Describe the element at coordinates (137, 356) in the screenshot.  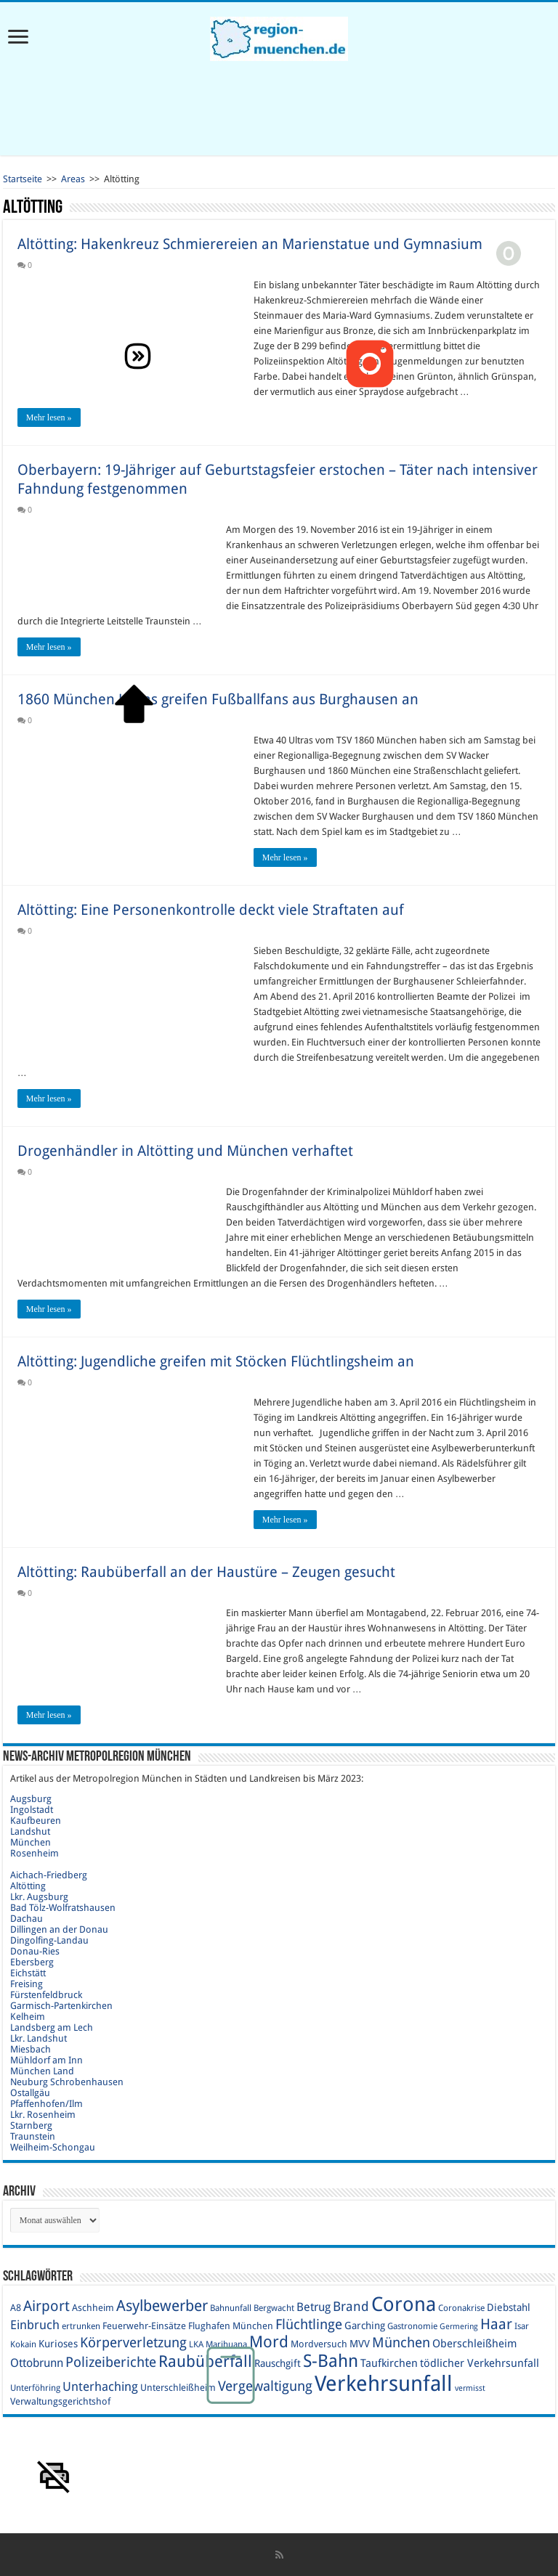
I see `skip forward or advance to next item` at that location.